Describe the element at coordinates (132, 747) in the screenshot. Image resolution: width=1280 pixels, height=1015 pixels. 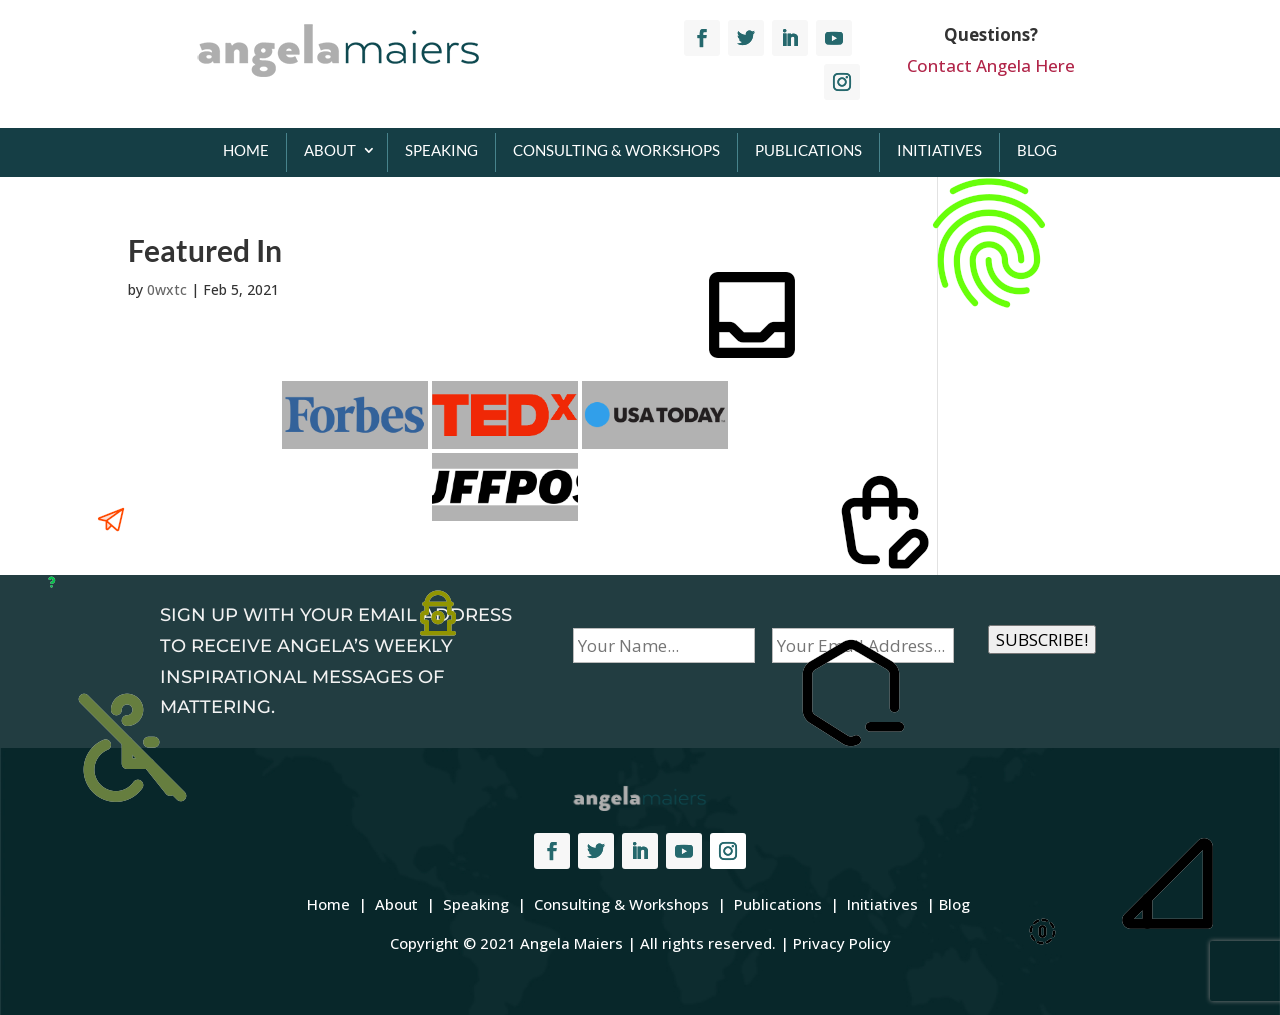
I see `accessibility features are turned off` at that location.